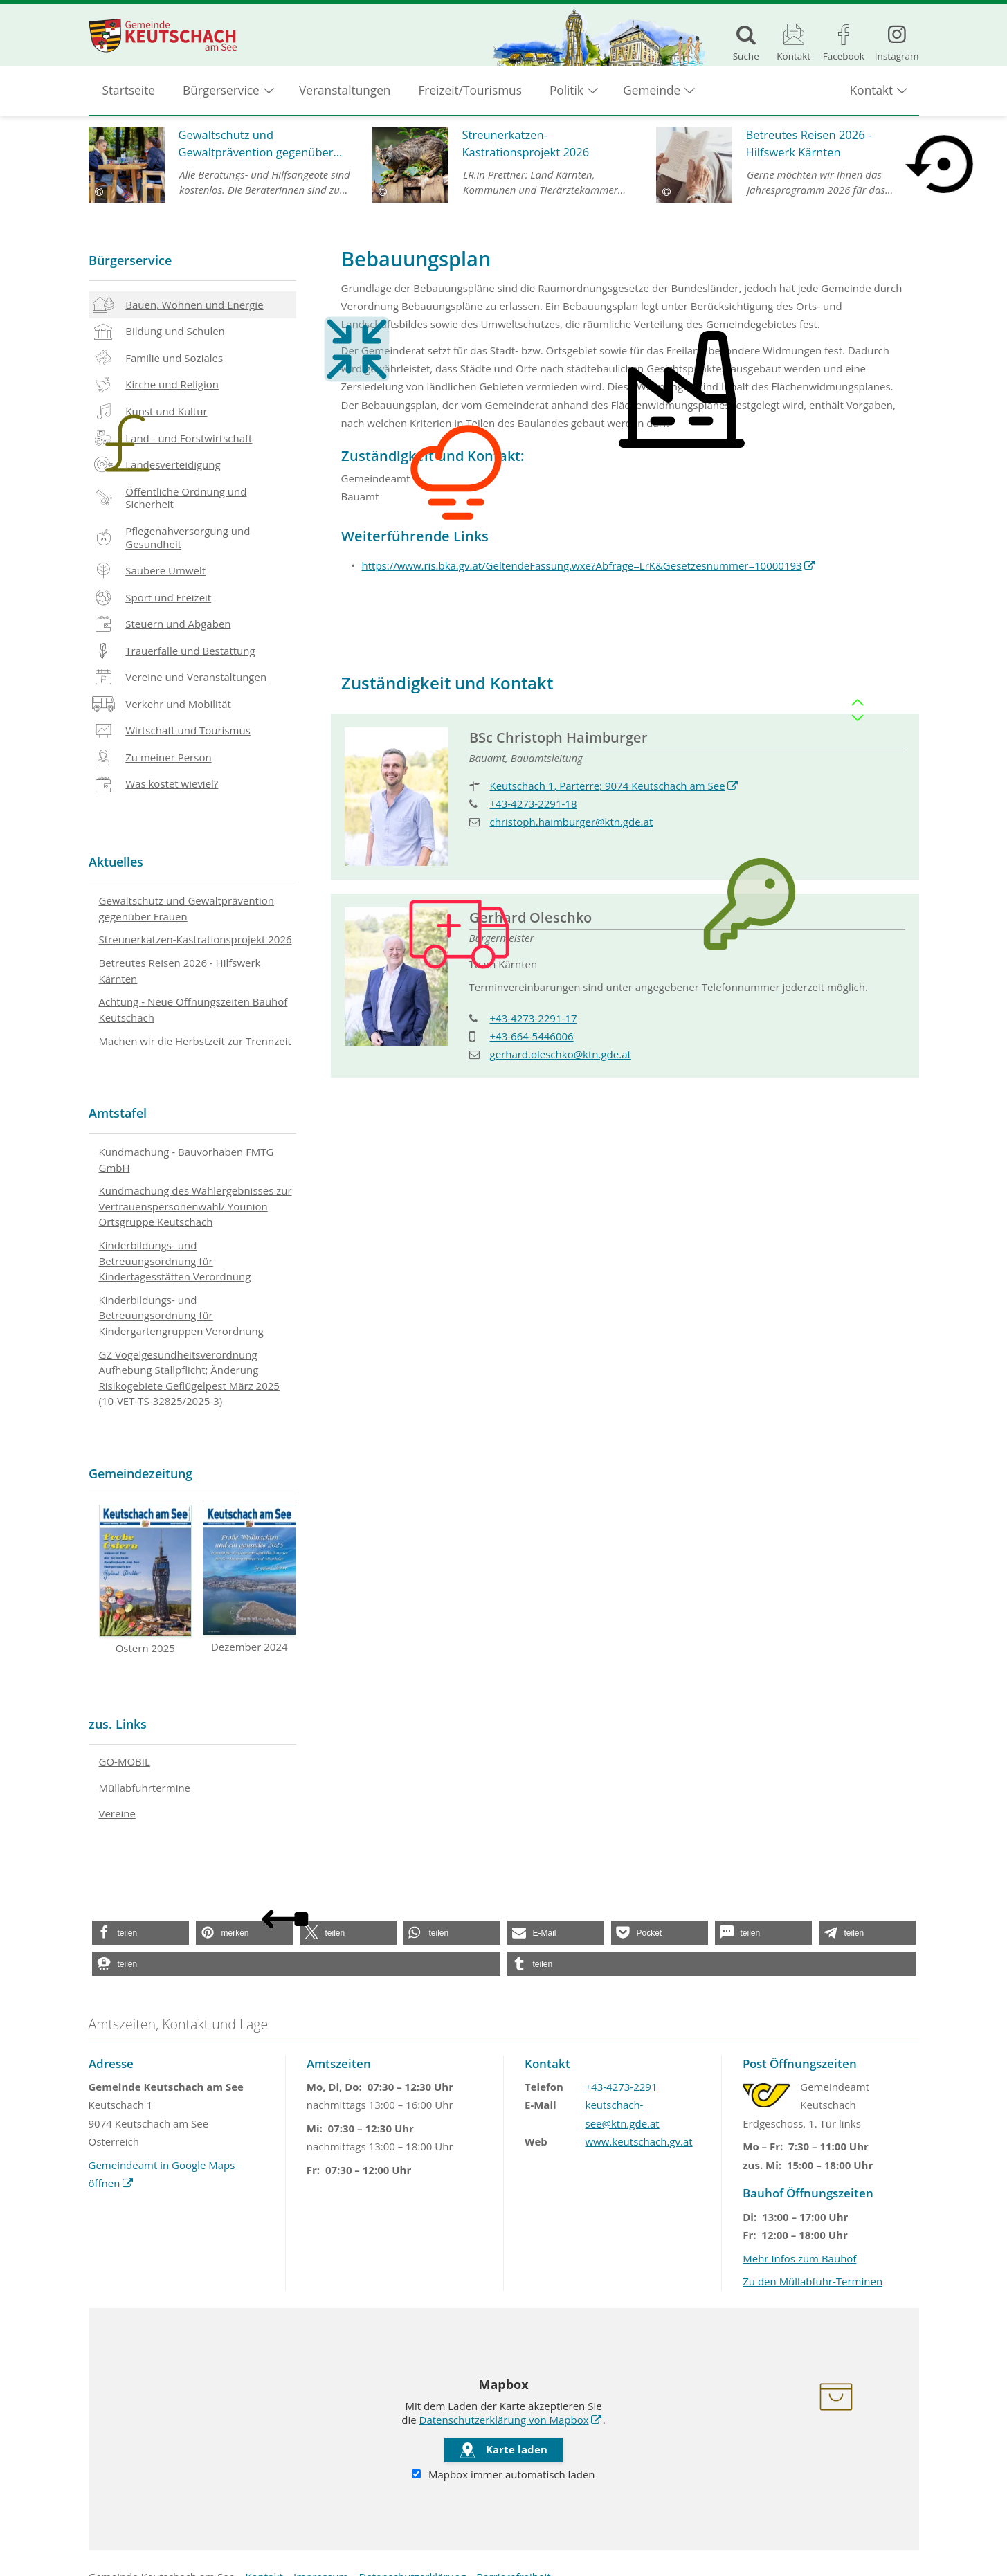  Describe the element at coordinates (455, 929) in the screenshot. I see `access emergency medical services` at that location.